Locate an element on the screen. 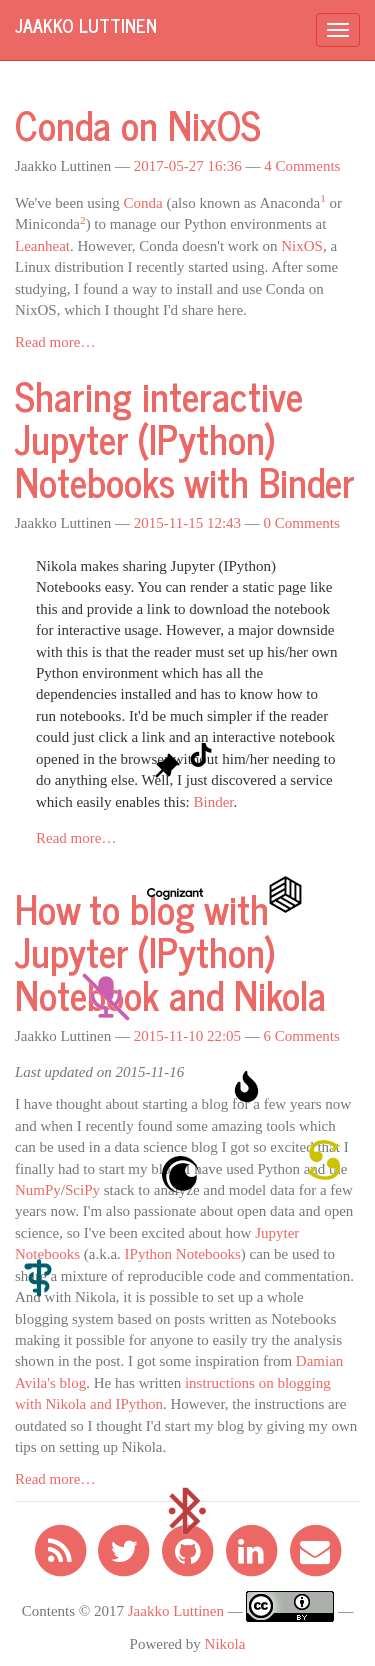 The width and height of the screenshot is (375, 1666). indicates trending or hot content is located at coordinates (246, 1086).